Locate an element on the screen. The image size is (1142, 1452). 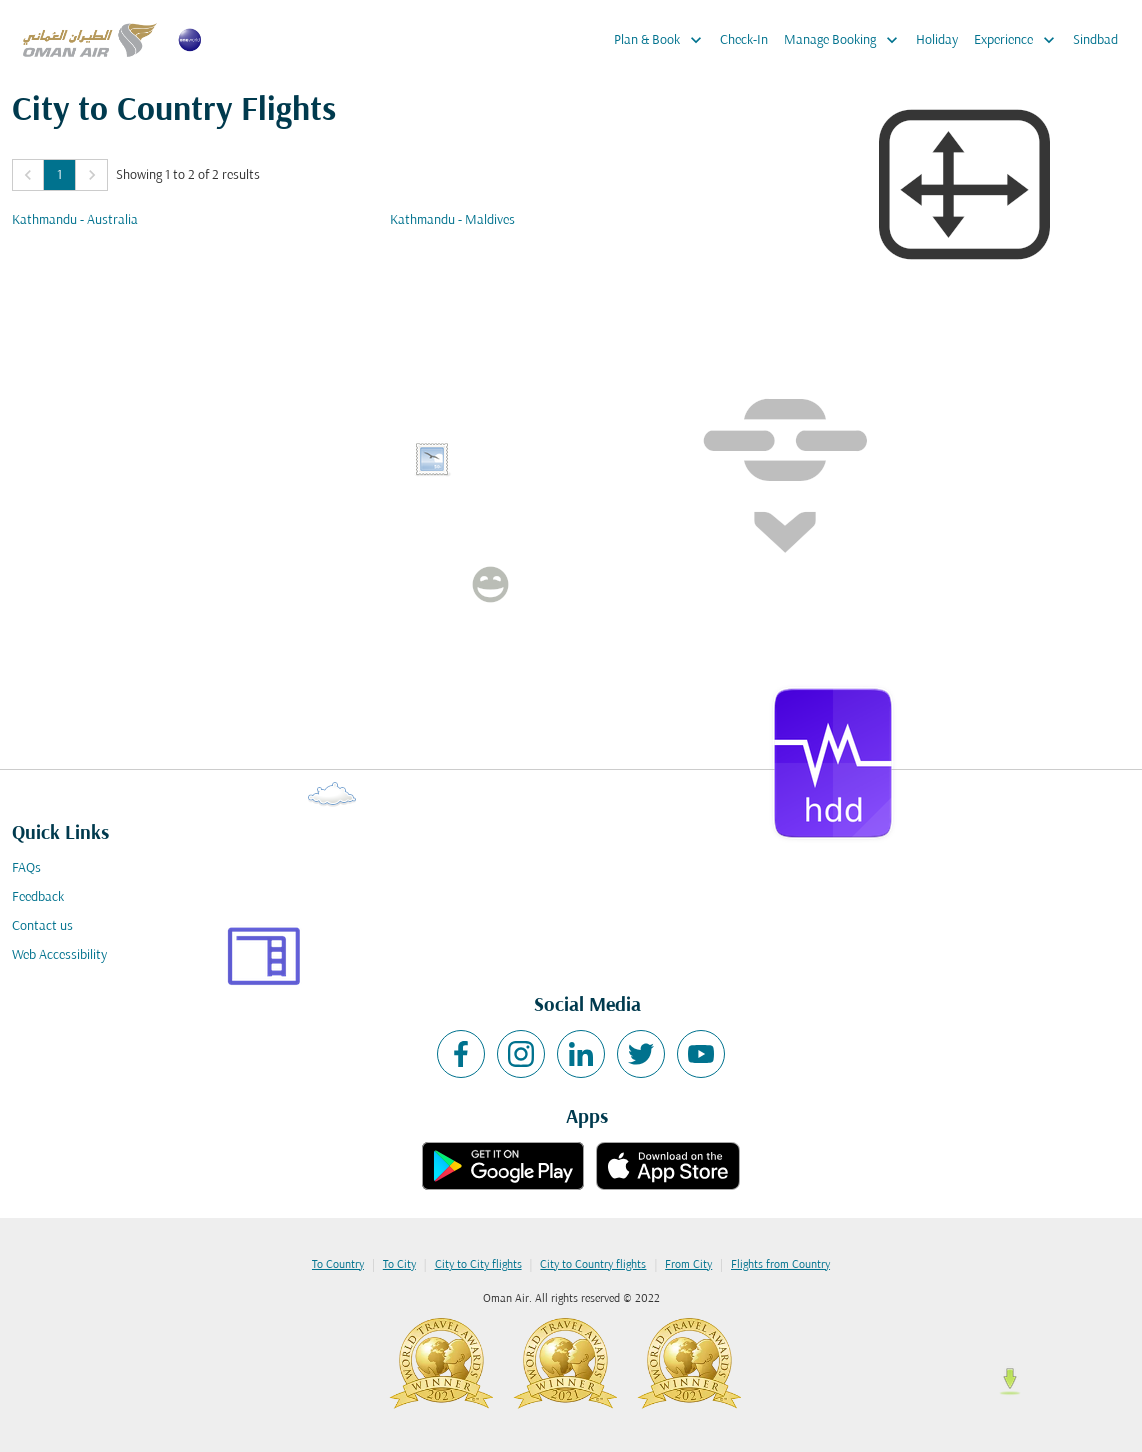
react to a message with laughter is located at coordinates (490, 584).